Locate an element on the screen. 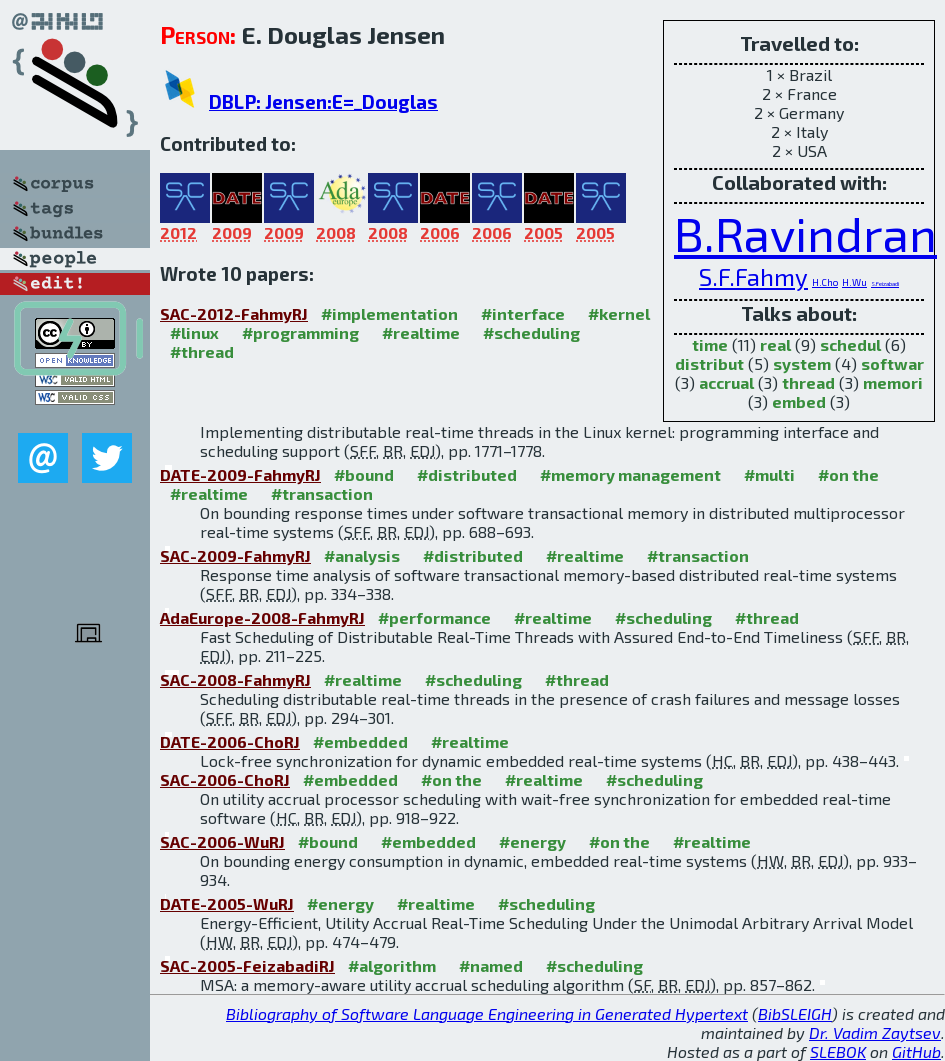  open presentation or teaching mode is located at coordinates (88, 633).